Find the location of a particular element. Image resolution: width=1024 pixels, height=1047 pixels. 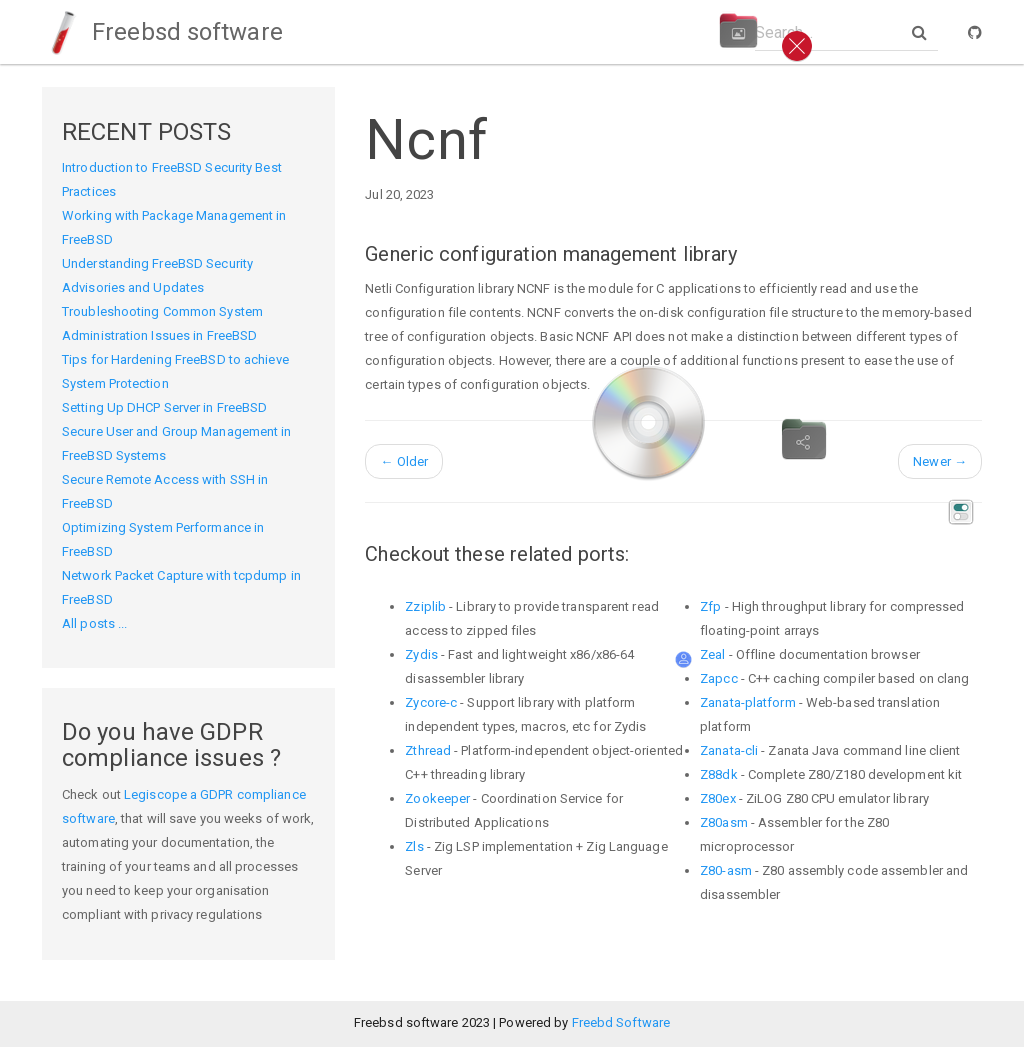

open your public shared folder is located at coordinates (804, 439).